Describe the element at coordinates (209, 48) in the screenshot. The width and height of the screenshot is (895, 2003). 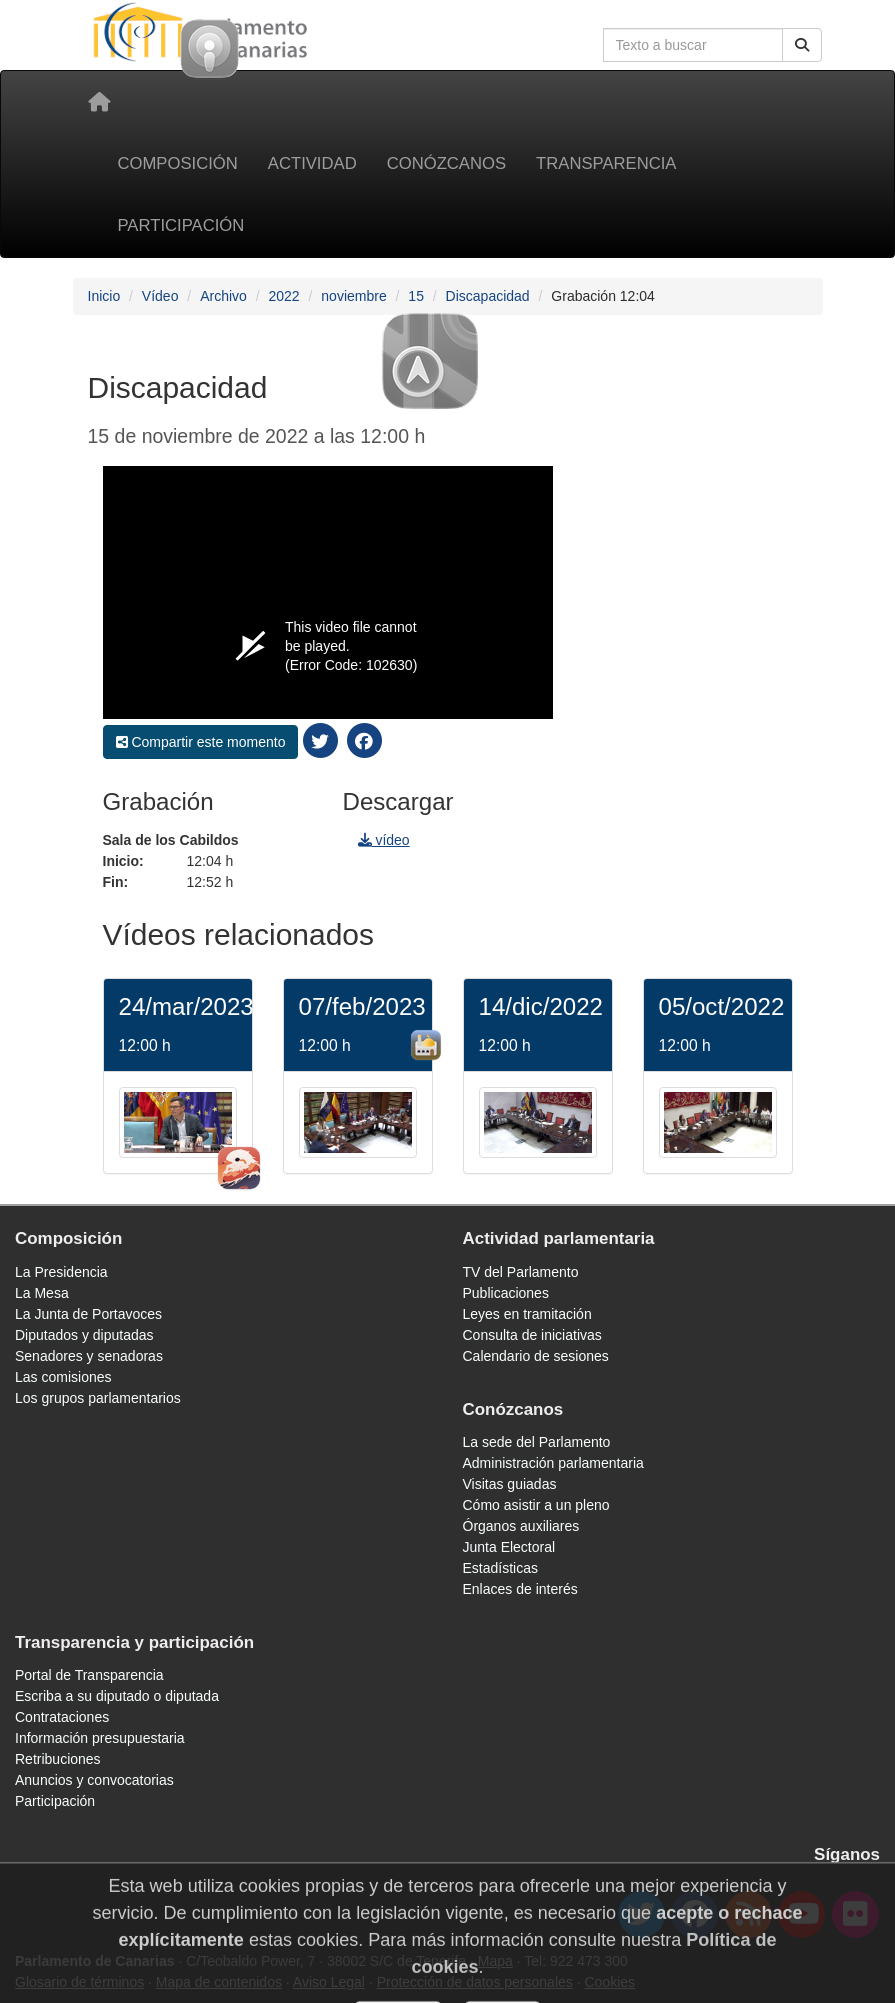
I see `open the Podcasts app` at that location.